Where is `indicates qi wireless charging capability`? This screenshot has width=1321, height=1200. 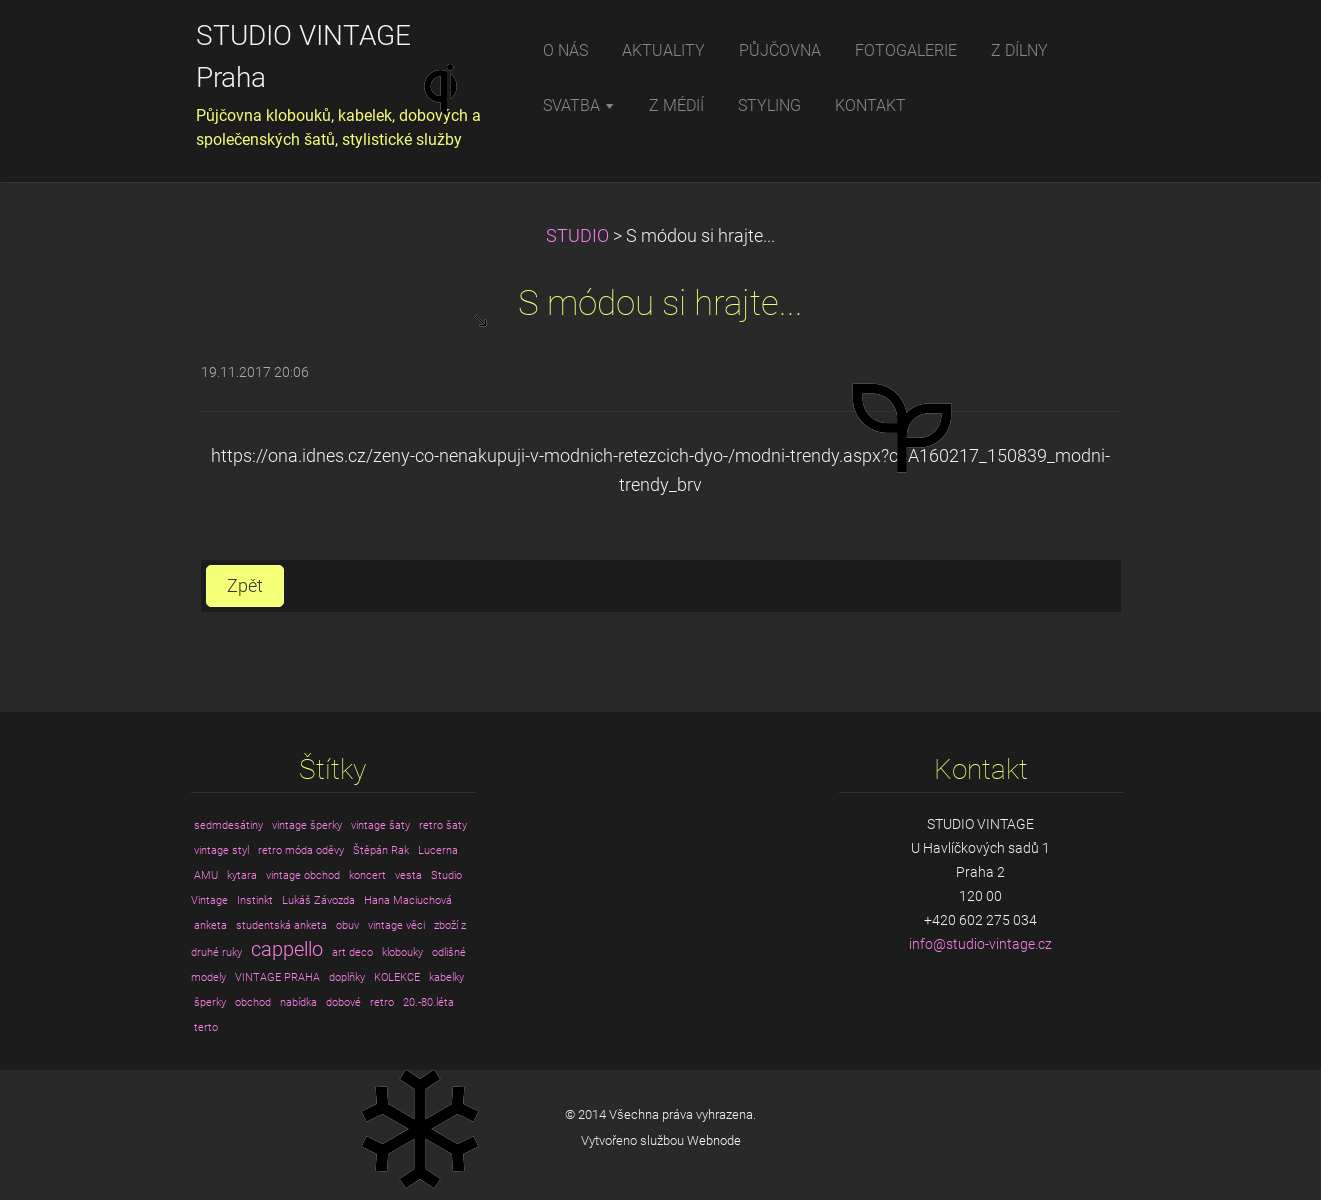 indicates qi wireless charging capability is located at coordinates (440, 89).